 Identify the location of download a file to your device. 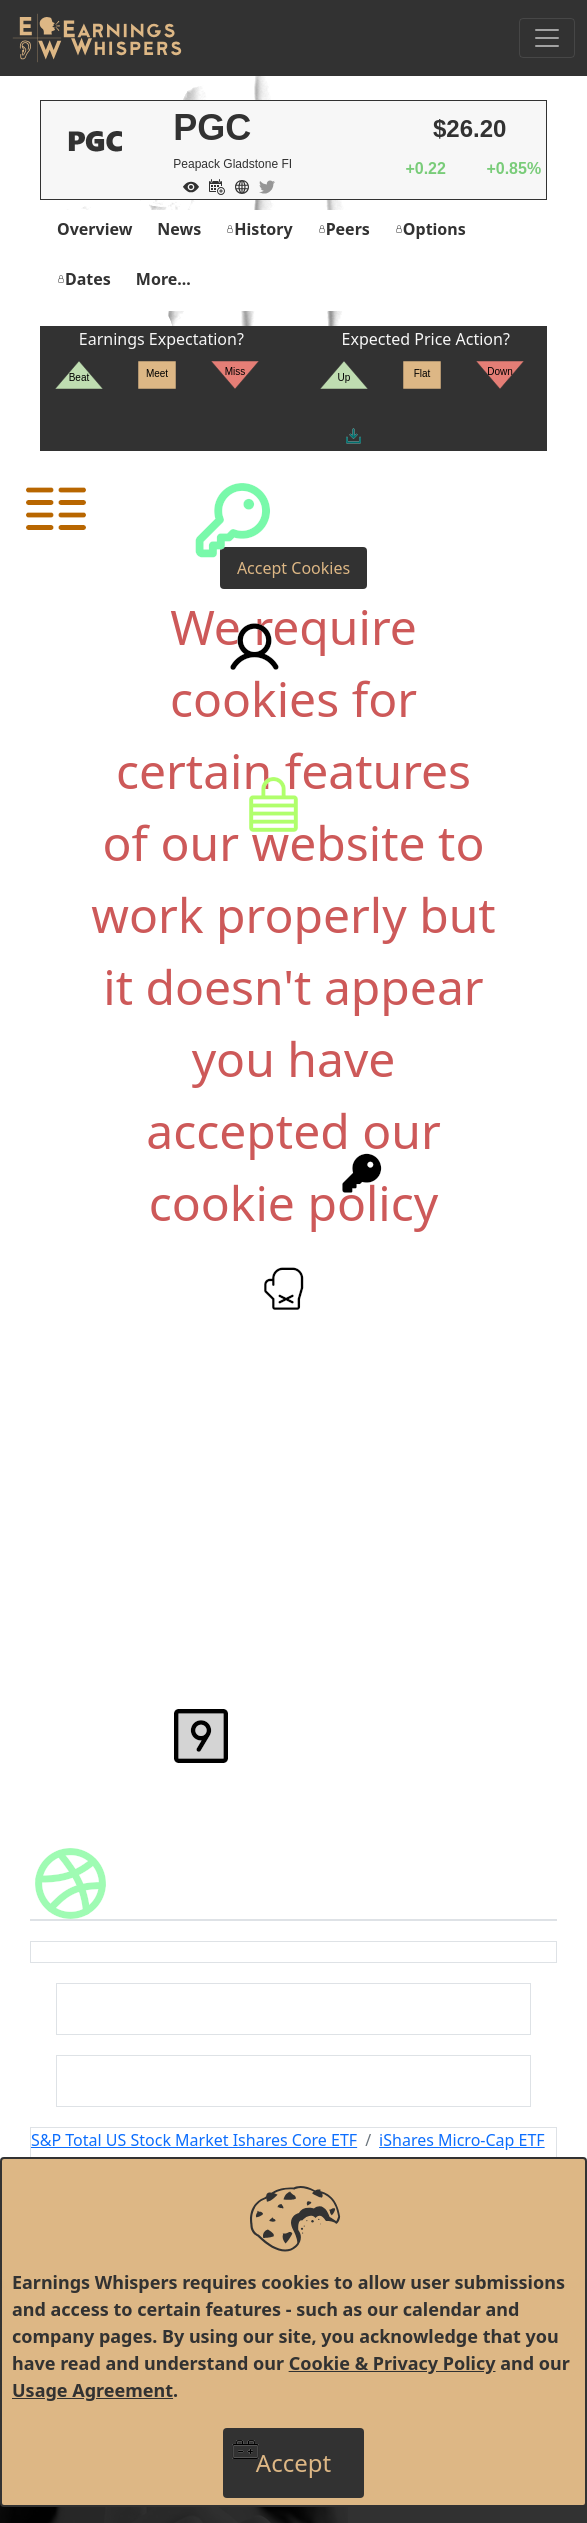
(353, 436).